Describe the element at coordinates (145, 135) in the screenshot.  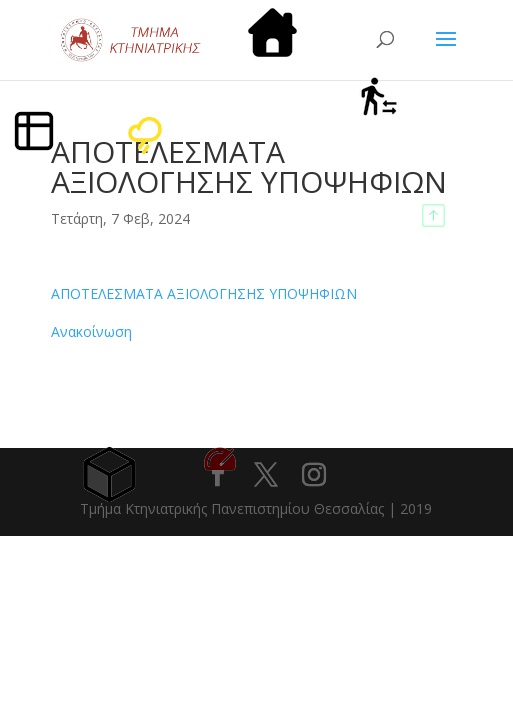
I see `indicates rainy weather conditions` at that location.